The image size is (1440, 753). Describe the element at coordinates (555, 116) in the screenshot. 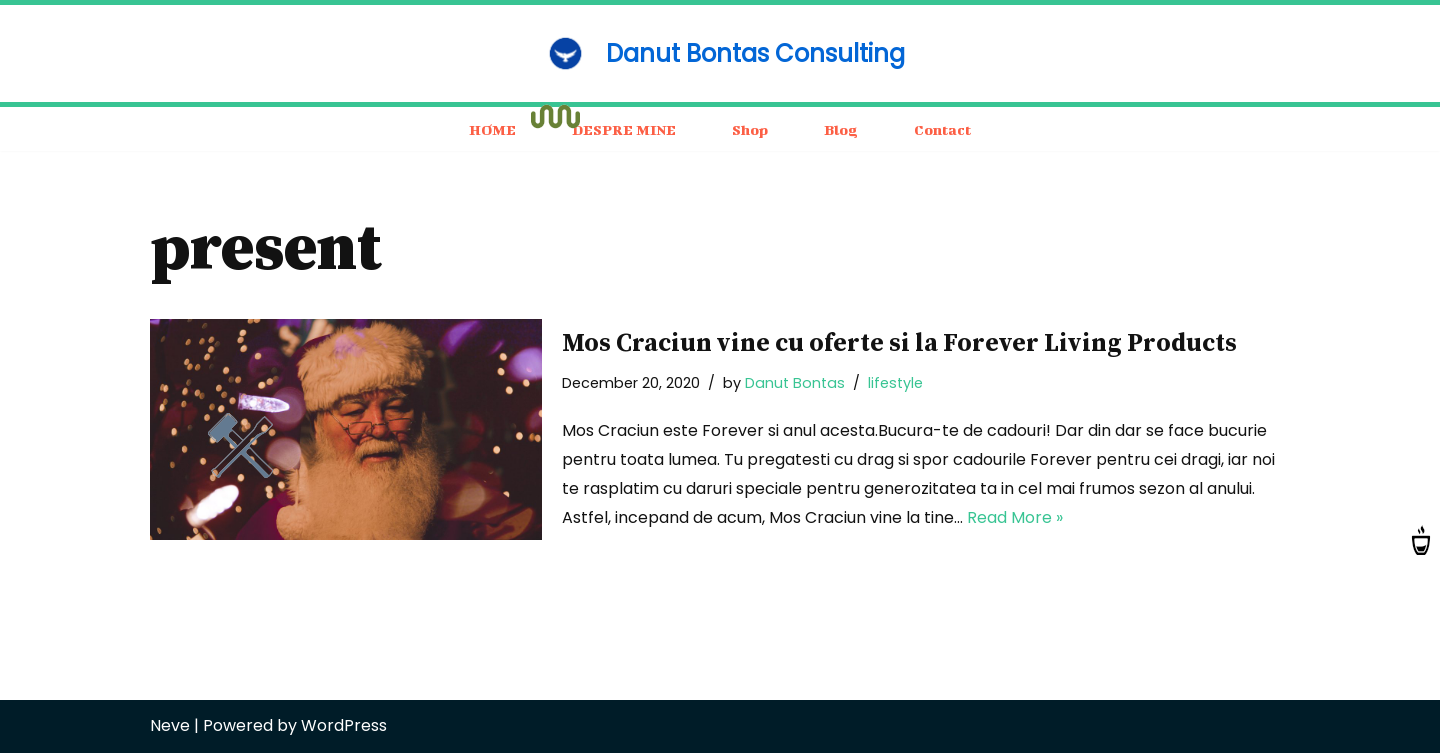

I see `visit kununu employer review platform` at that location.